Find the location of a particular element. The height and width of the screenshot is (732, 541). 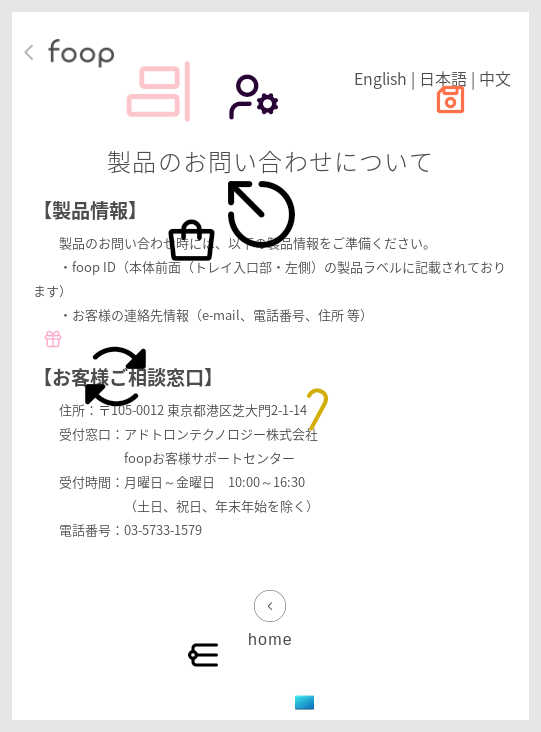

align text or content to the right is located at coordinates (159, 91).